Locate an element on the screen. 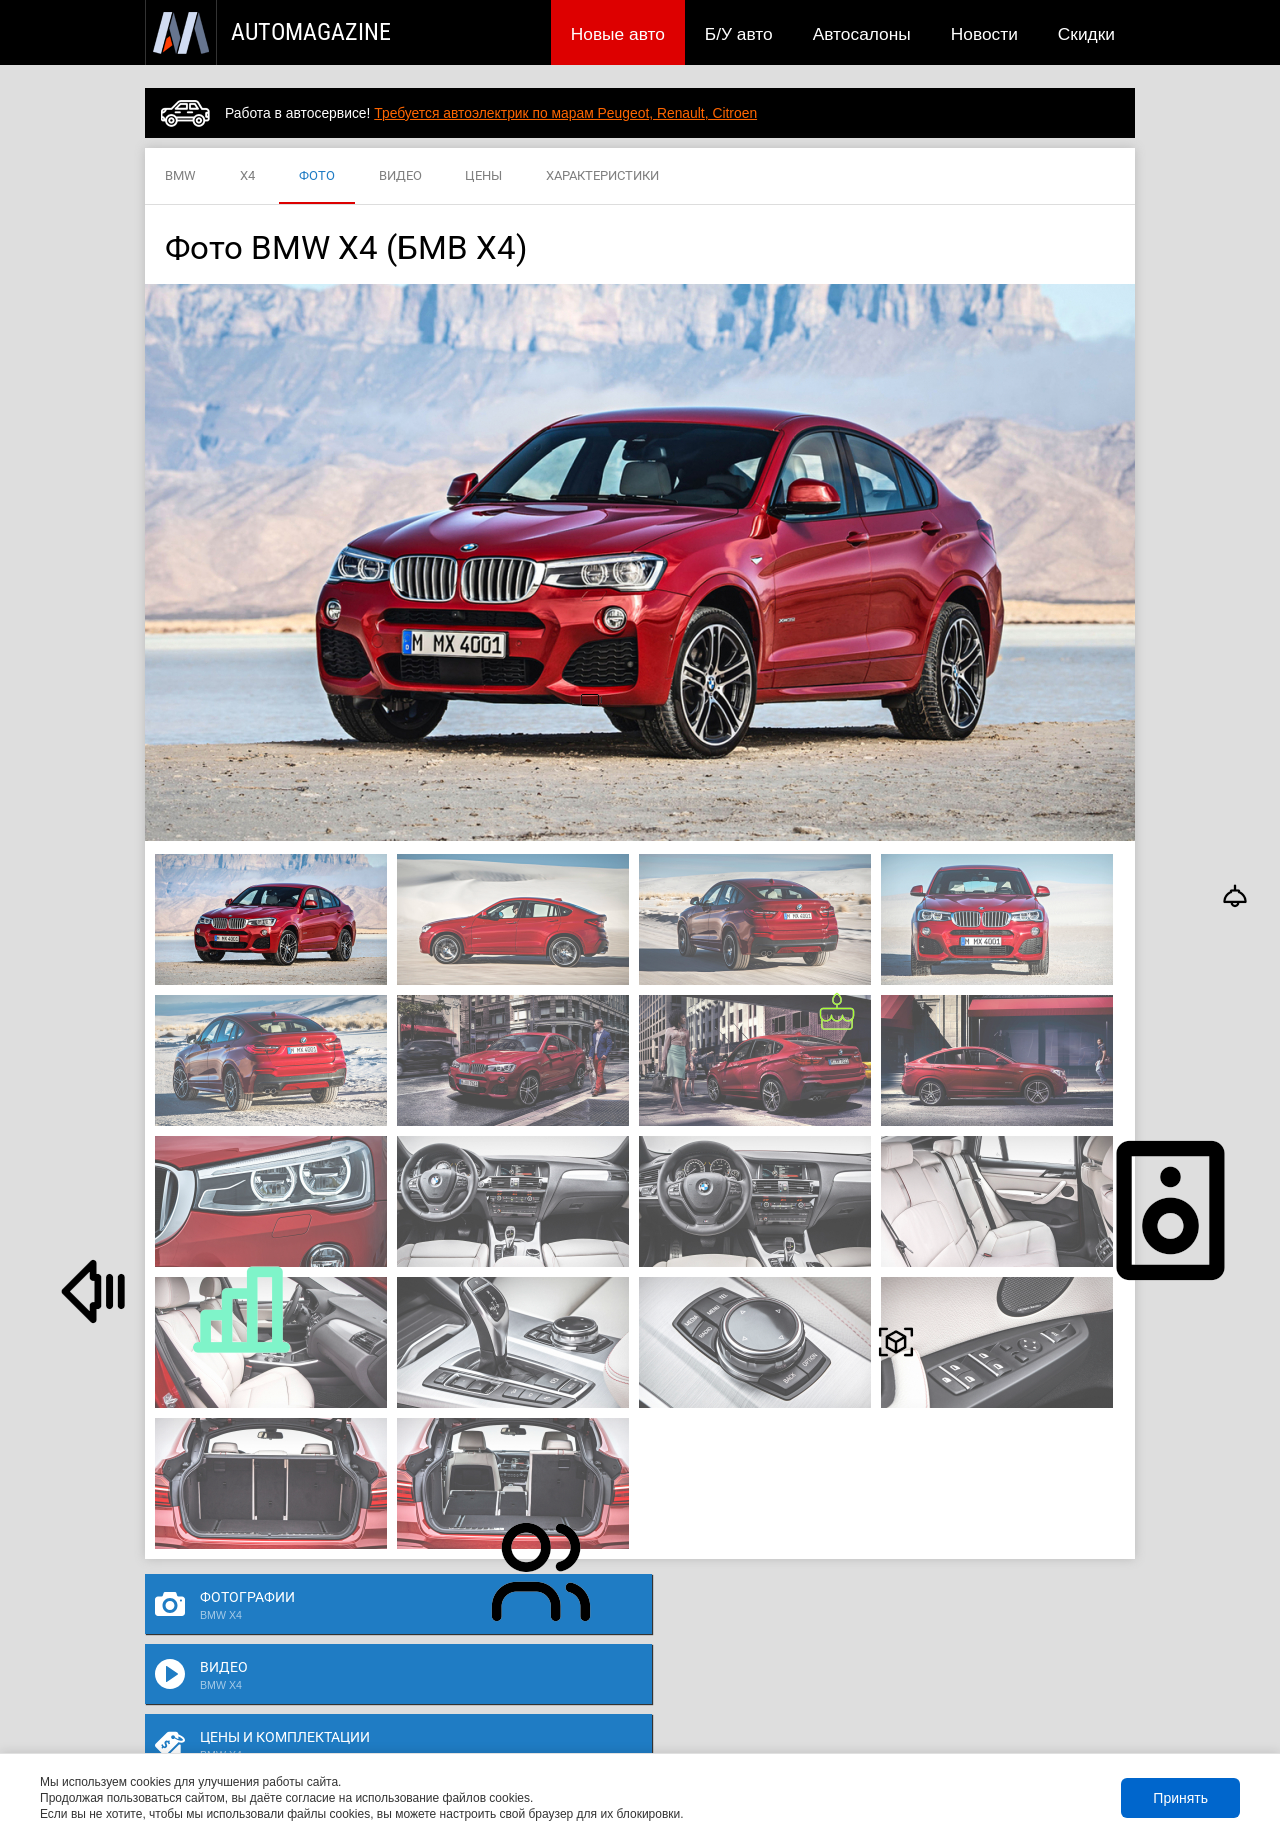 Image resolution: width=1280 pixels, height=1842 pixels. view analytics or statistics is located at coordinates (241, 1311).